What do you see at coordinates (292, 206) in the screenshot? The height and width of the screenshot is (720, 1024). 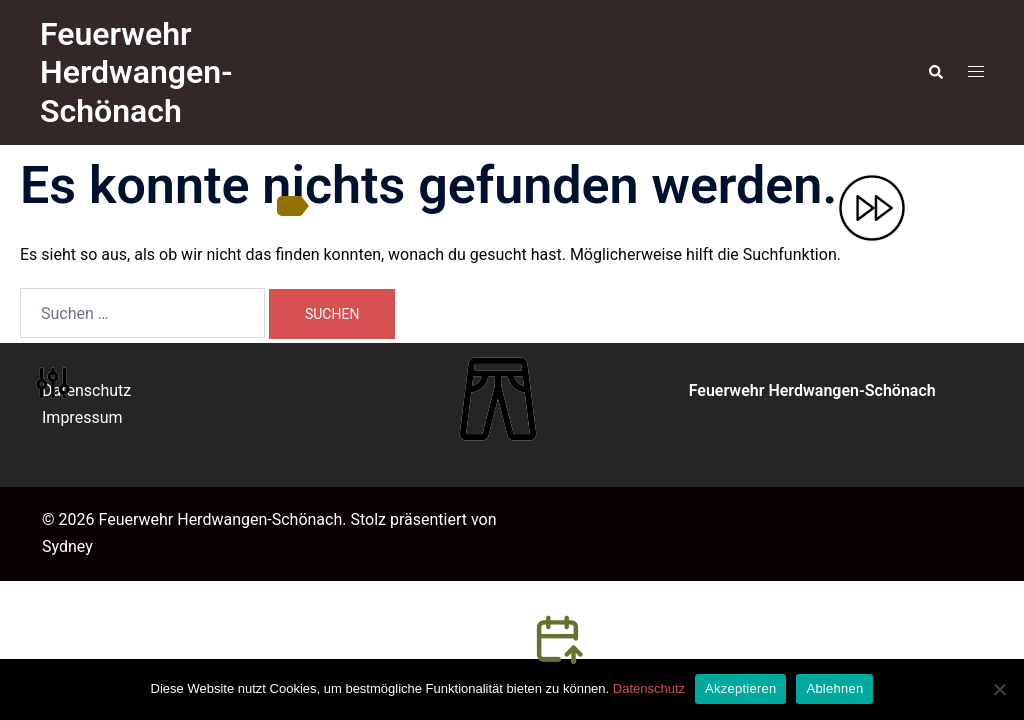 I see `add a label or tag to an item` at bounding box center [292, 206].